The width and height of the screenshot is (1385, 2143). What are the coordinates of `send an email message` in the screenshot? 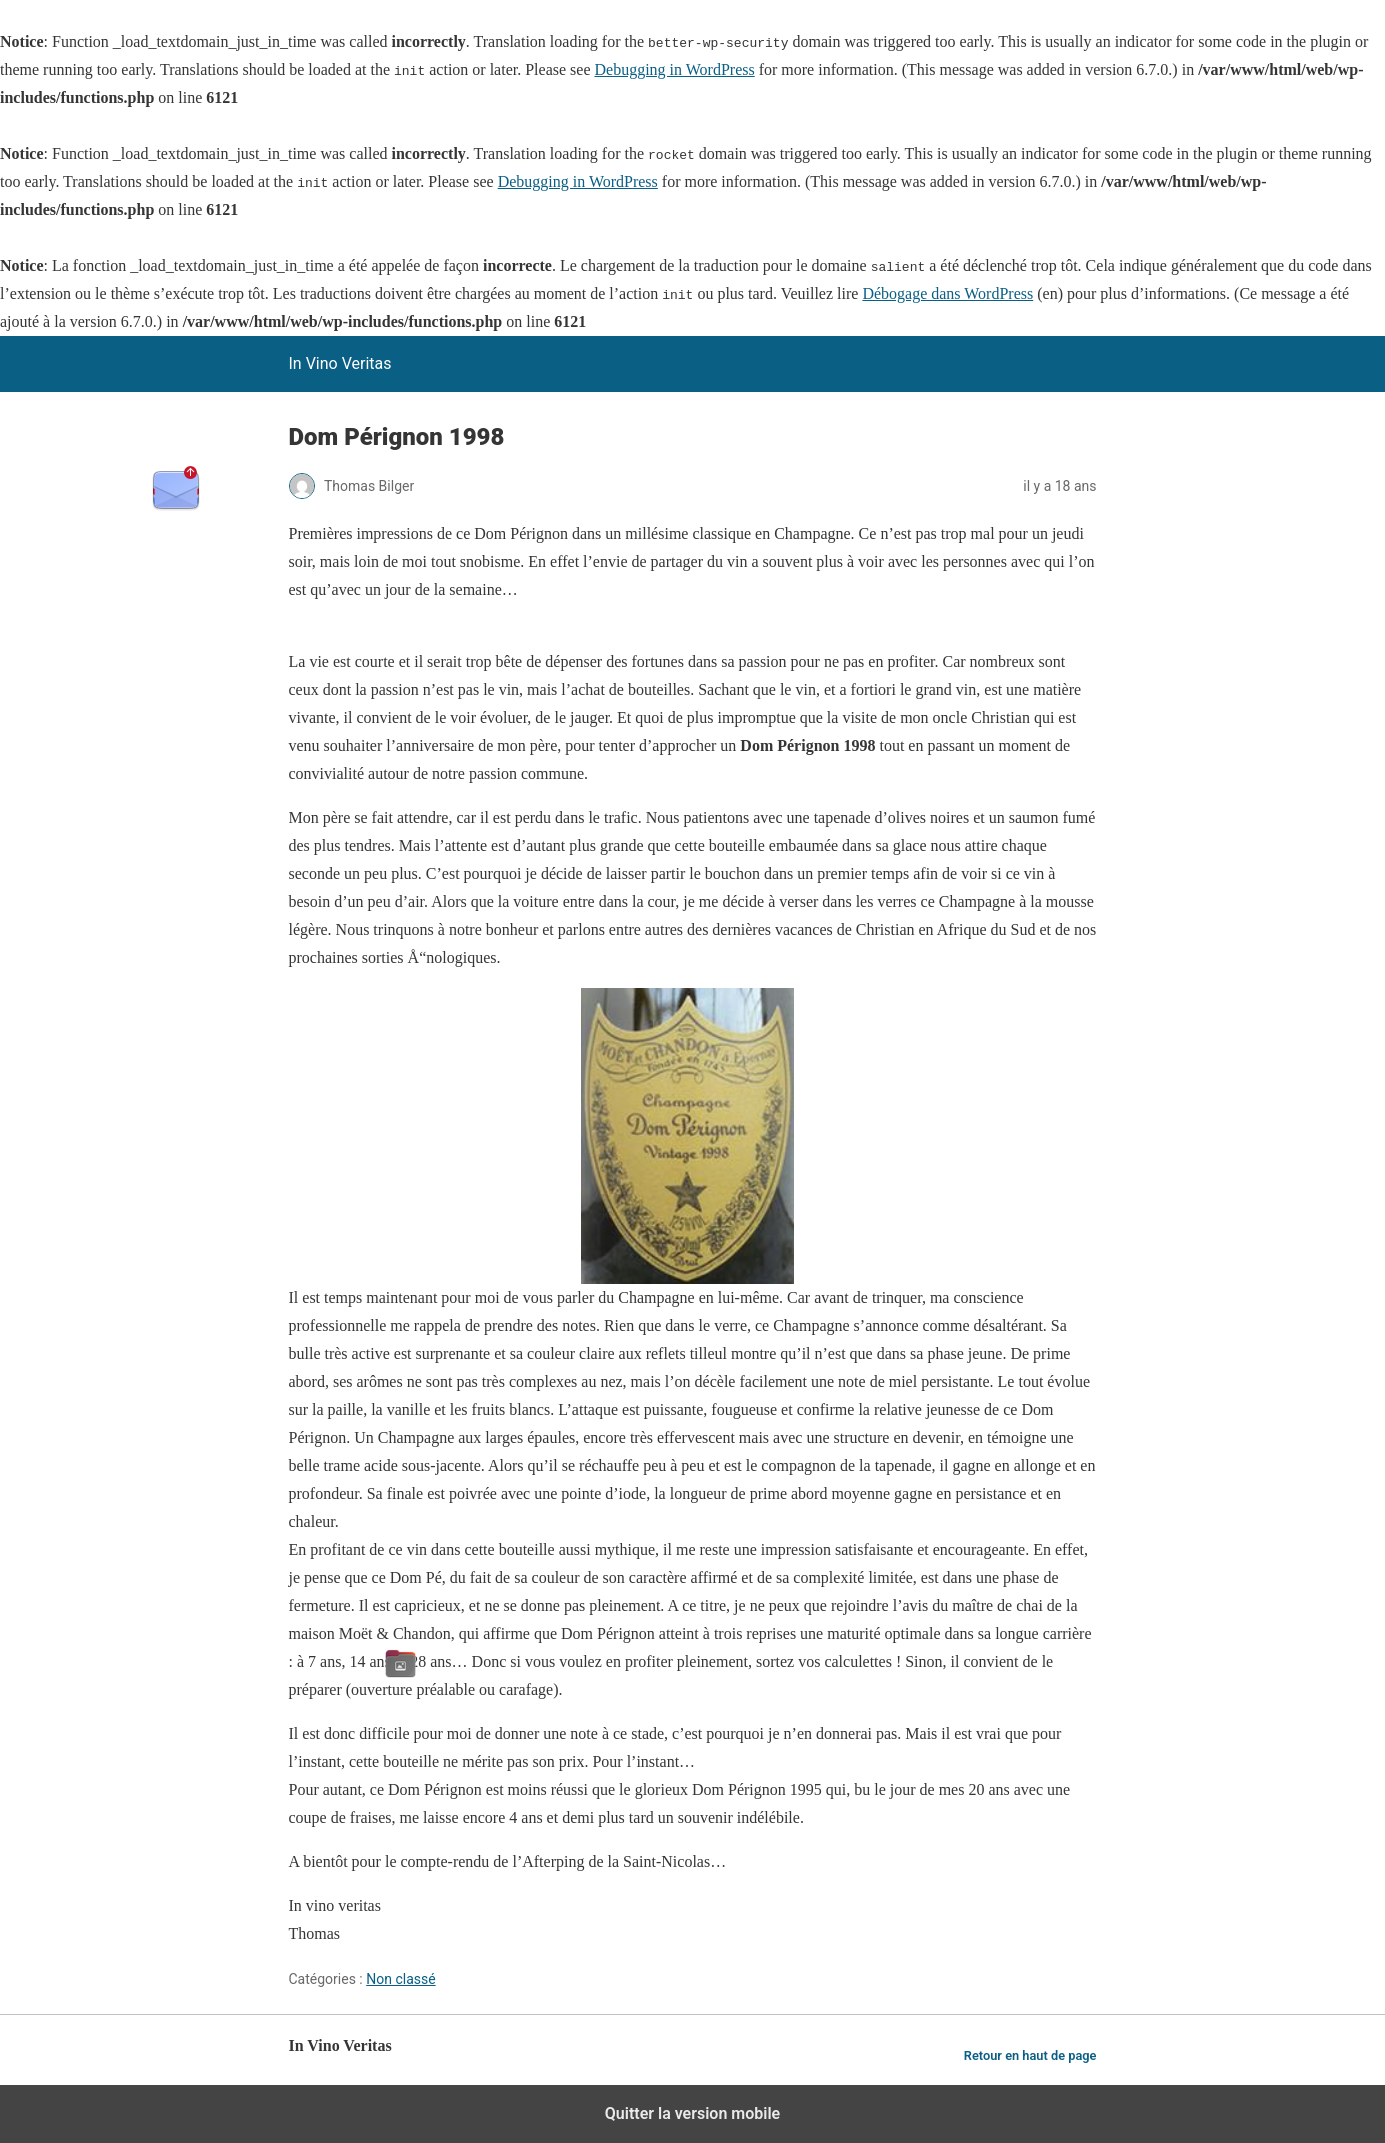 It's located at (176, 490).